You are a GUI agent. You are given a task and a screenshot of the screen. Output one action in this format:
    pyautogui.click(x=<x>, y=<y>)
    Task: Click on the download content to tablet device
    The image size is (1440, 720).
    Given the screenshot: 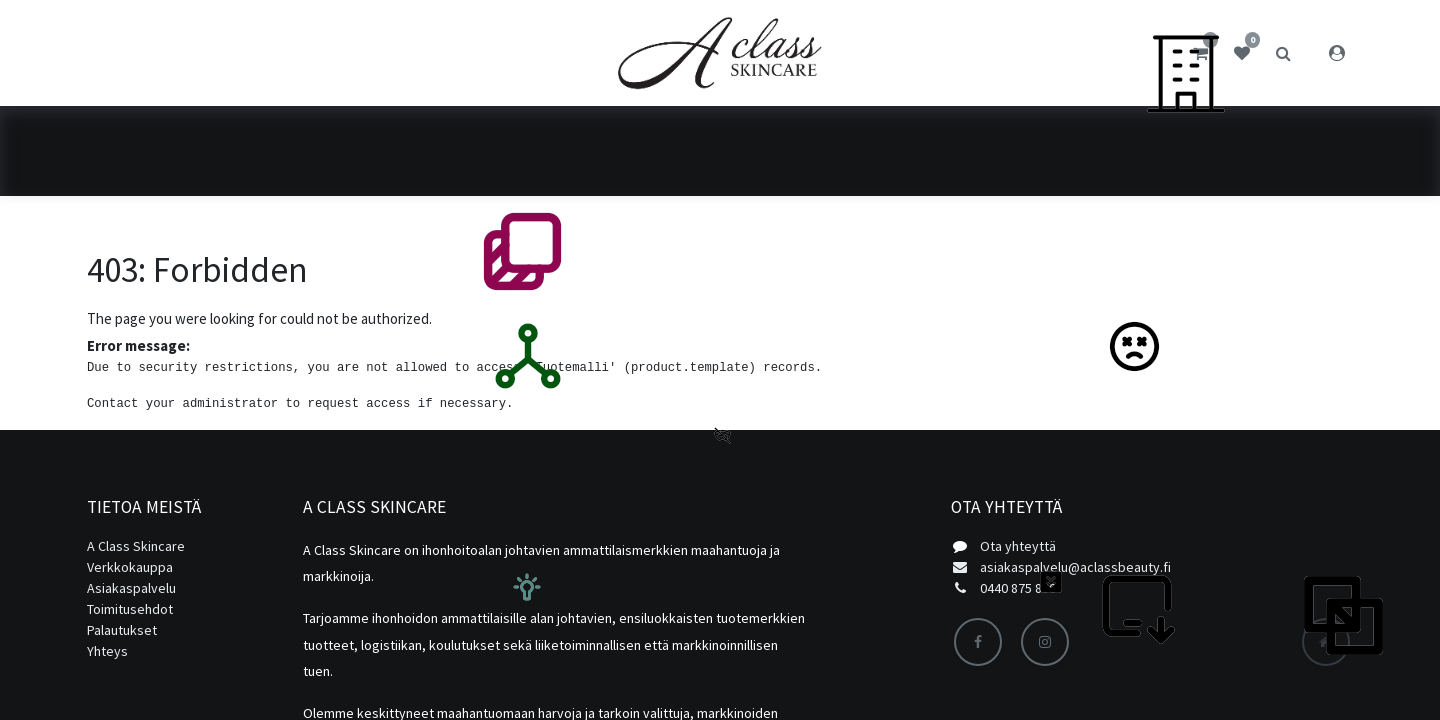 What is the action you would take?
    pyautogui.click(x=1137, y=606)
    